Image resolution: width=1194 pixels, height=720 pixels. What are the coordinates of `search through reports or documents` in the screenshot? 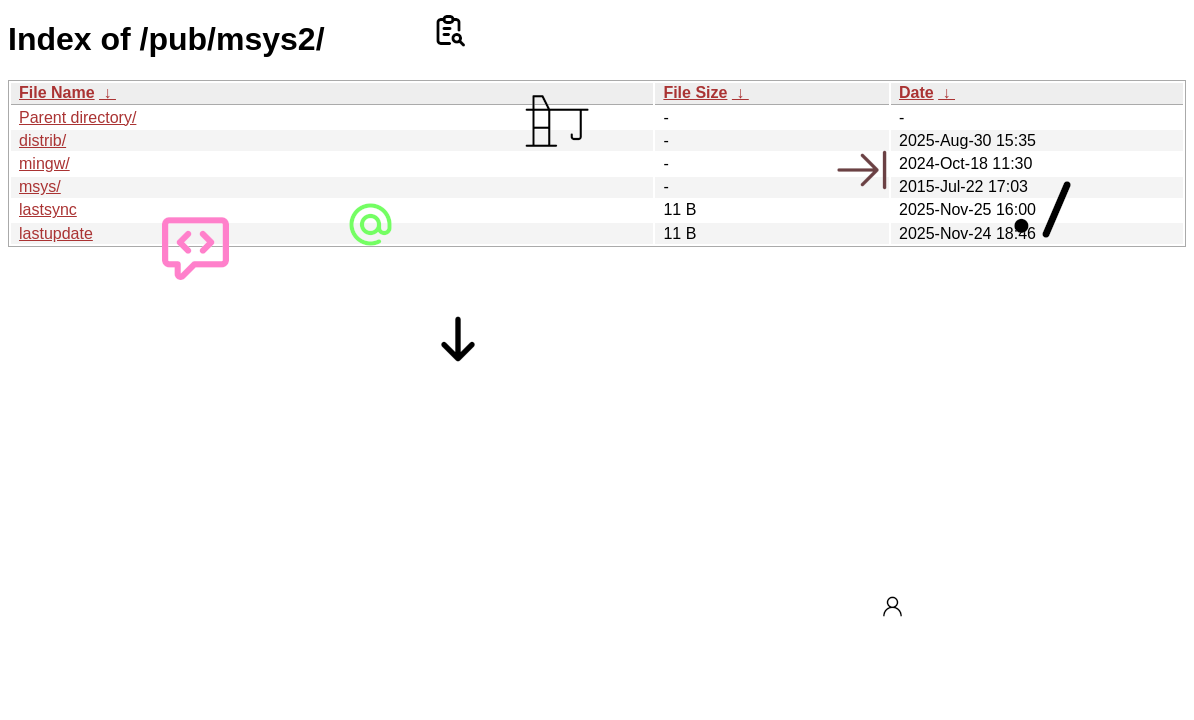 It's located at (450, 30).